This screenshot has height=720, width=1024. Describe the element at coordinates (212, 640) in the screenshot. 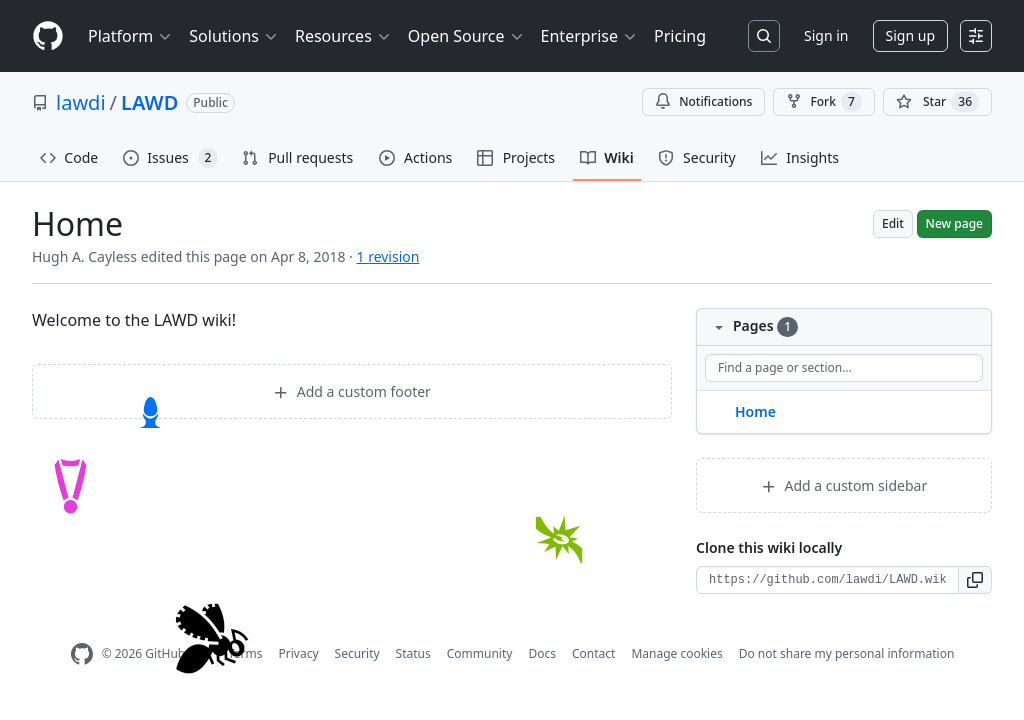

I see `indicates bee-related content or honey products` at that location.